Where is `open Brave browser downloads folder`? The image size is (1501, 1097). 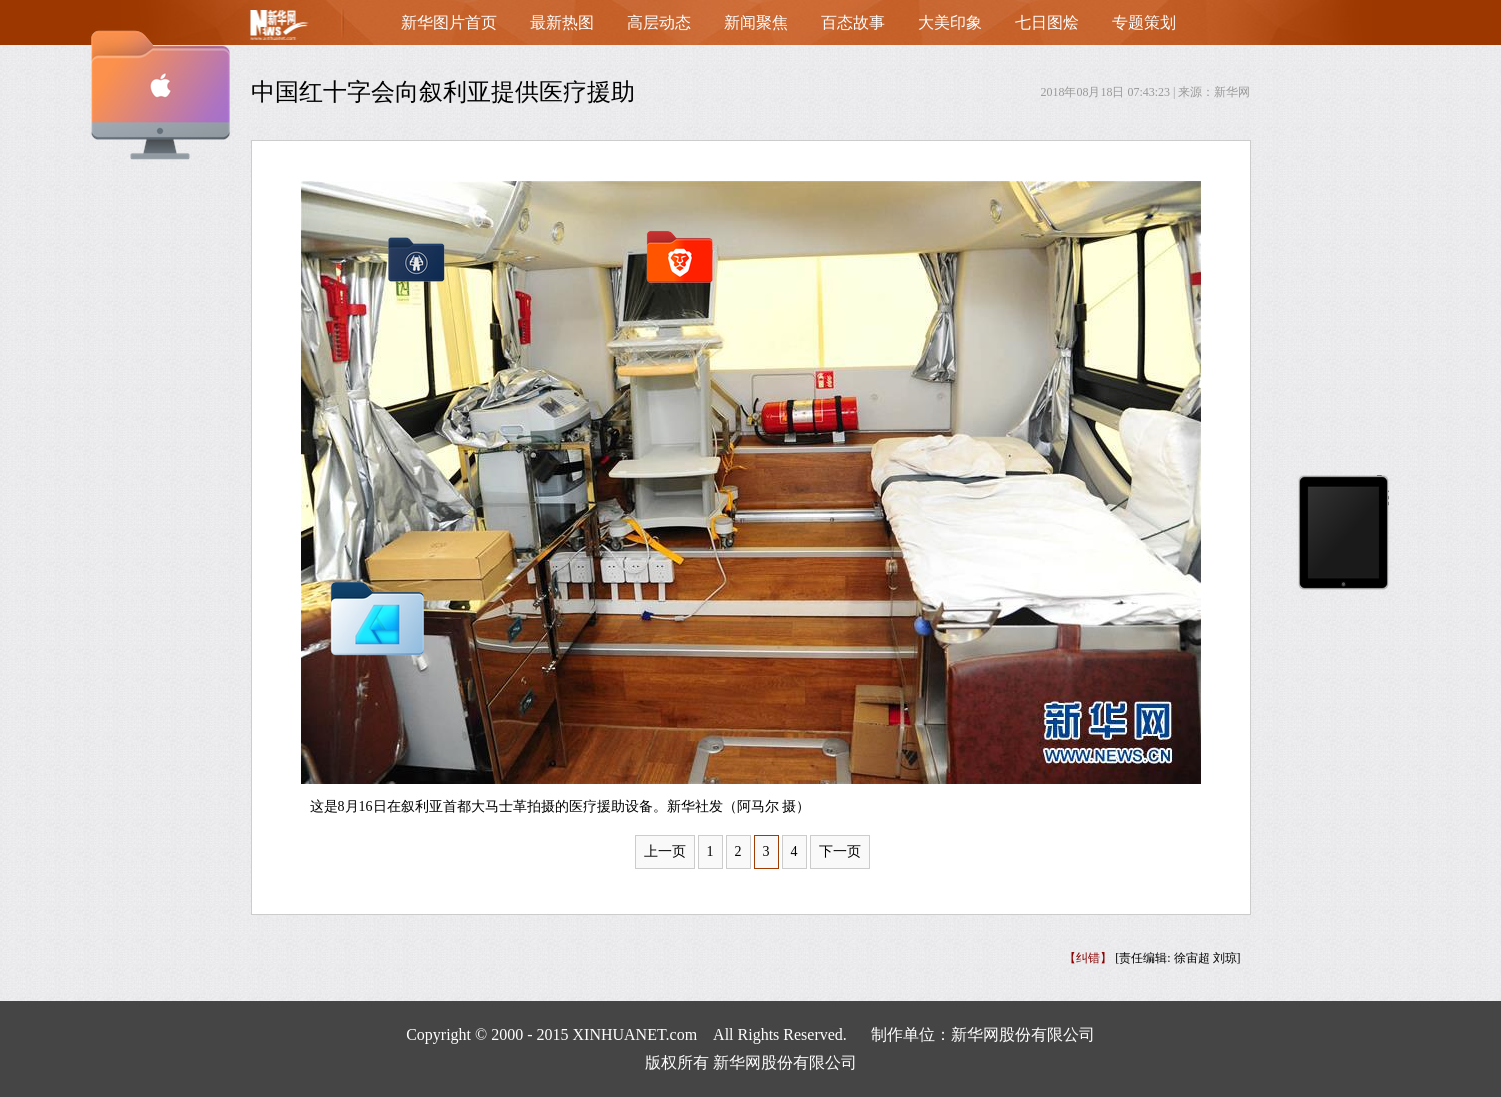
open Brave browser downloads folder is located at coordinates (679, 258).